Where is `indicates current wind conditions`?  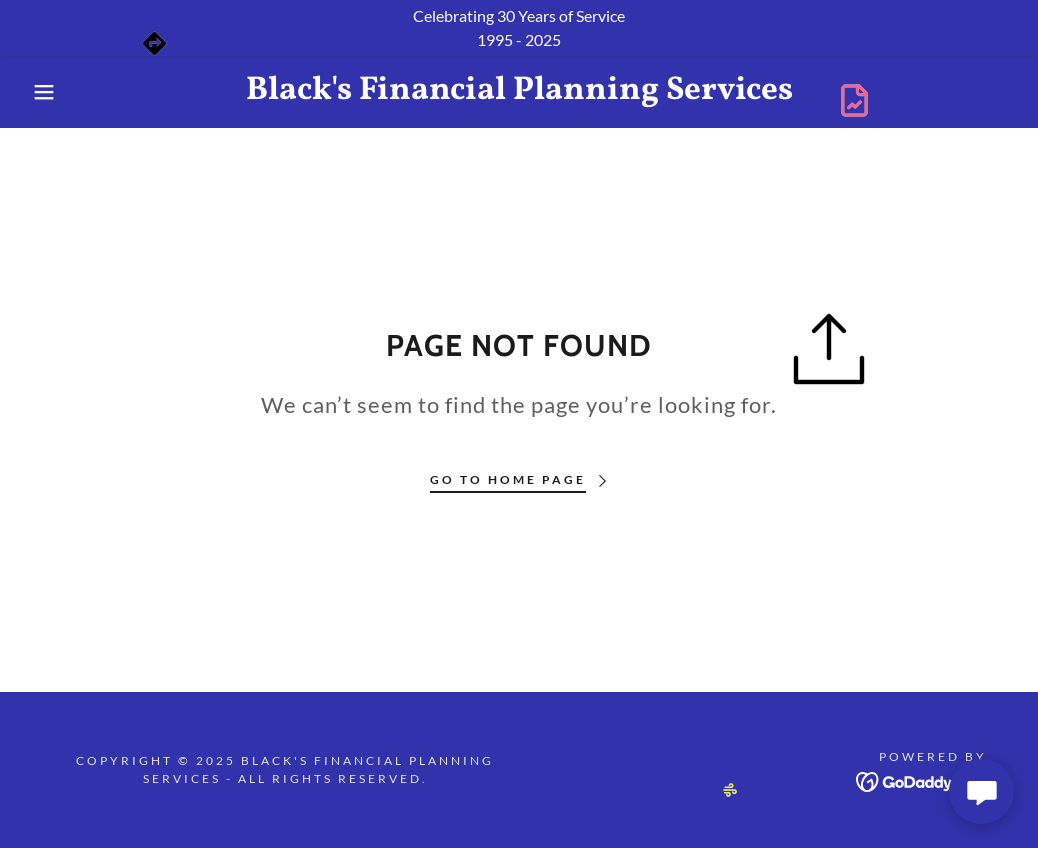 indicates current wind conditions is located at coordinates (730, 790).